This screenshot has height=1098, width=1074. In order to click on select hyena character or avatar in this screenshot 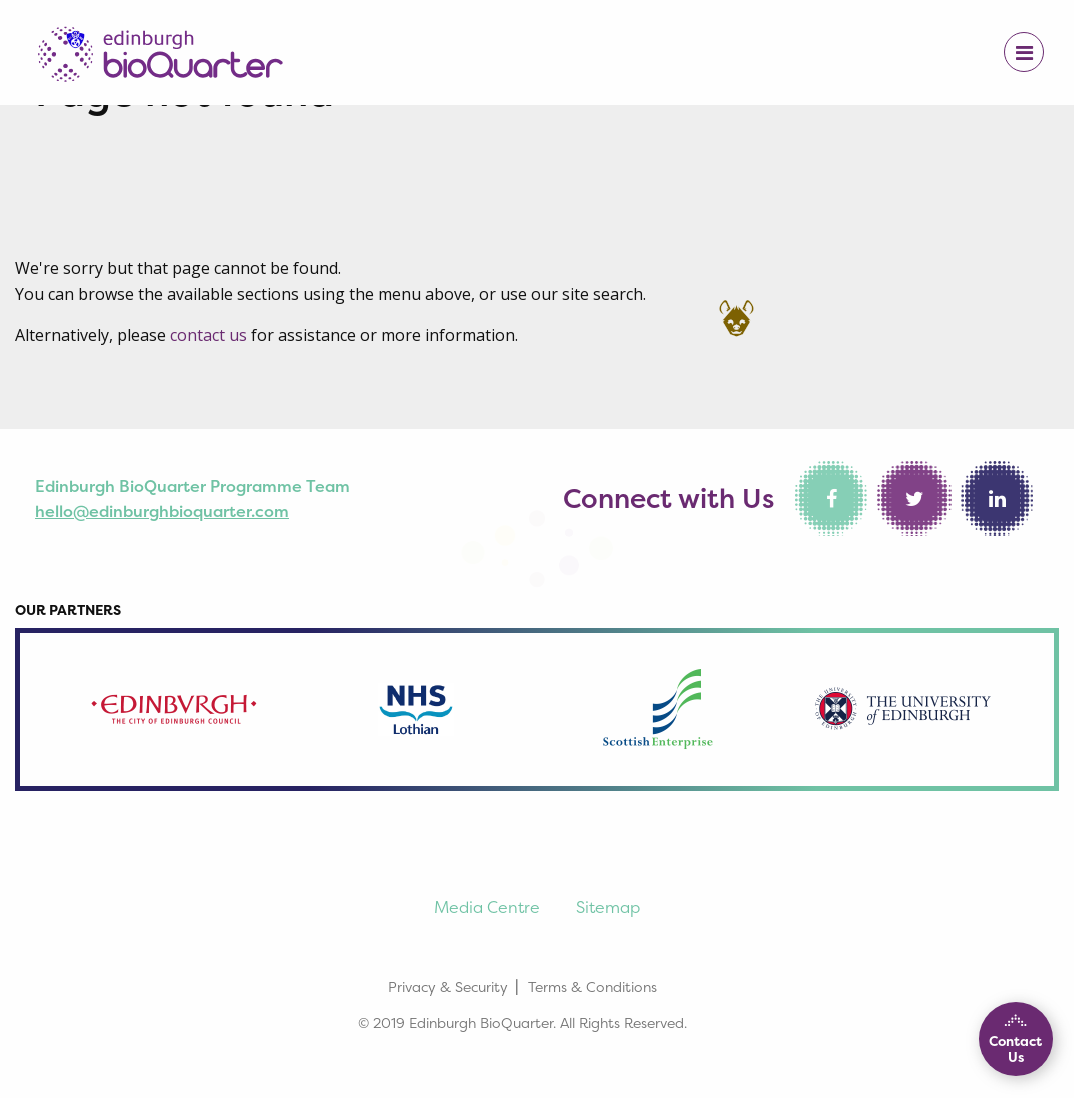, I will do `click(736, 318)`.